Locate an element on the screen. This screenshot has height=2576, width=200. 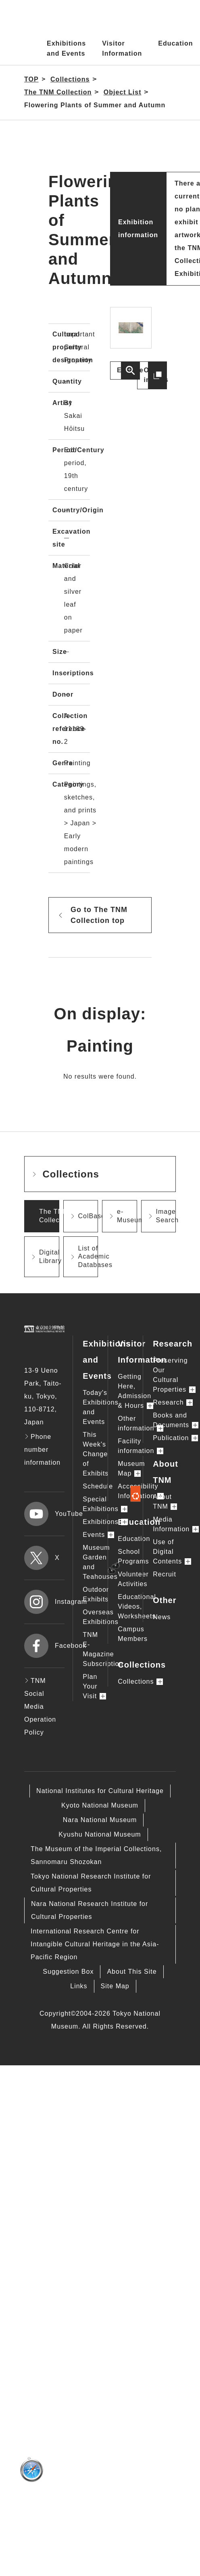
beats wireless earbuds device icon is located at coordinates (114, 1568).